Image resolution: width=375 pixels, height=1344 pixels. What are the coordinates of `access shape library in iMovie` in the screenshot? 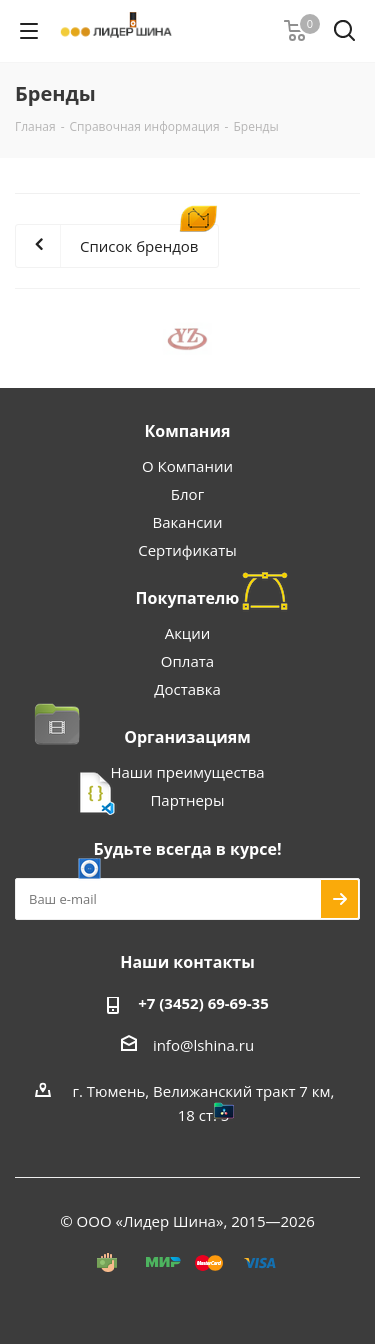 It's located at (265, 591).